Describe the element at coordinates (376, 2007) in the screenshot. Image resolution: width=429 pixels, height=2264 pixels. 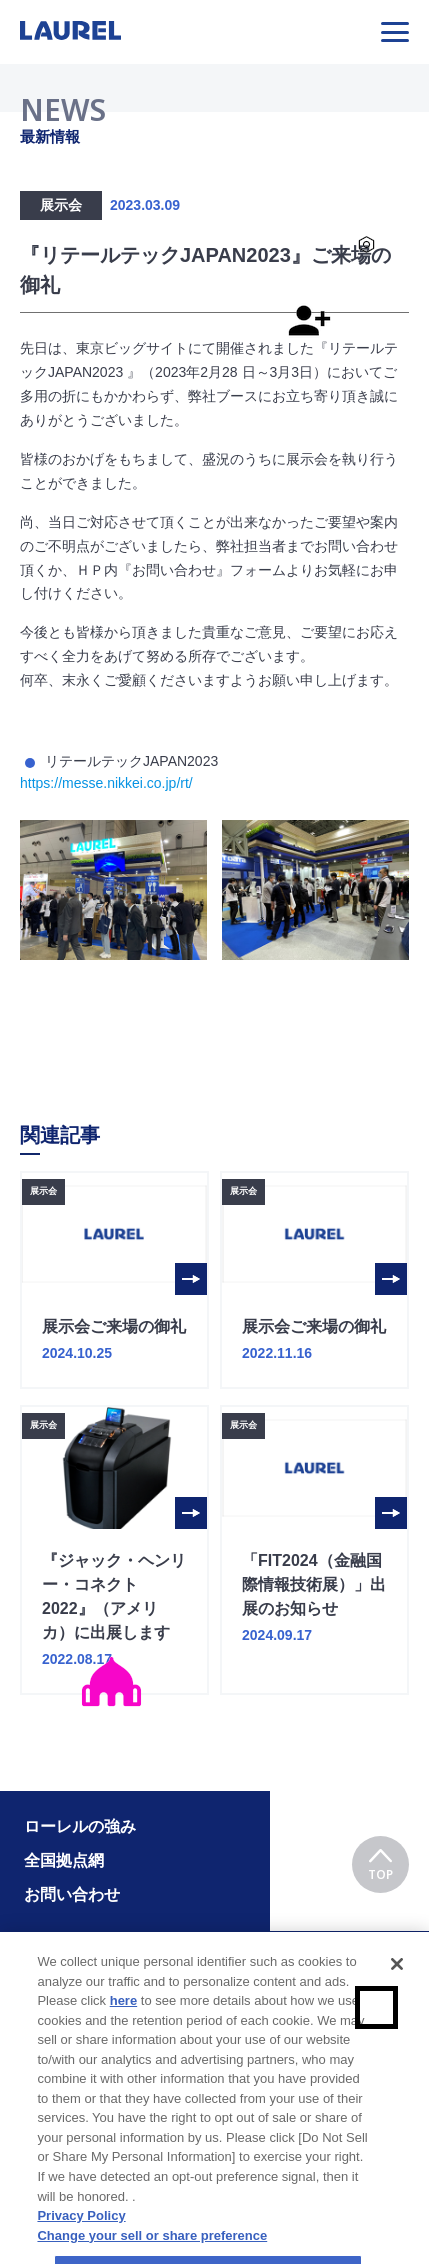
I see `select a square crop ratio for an image` at that location.